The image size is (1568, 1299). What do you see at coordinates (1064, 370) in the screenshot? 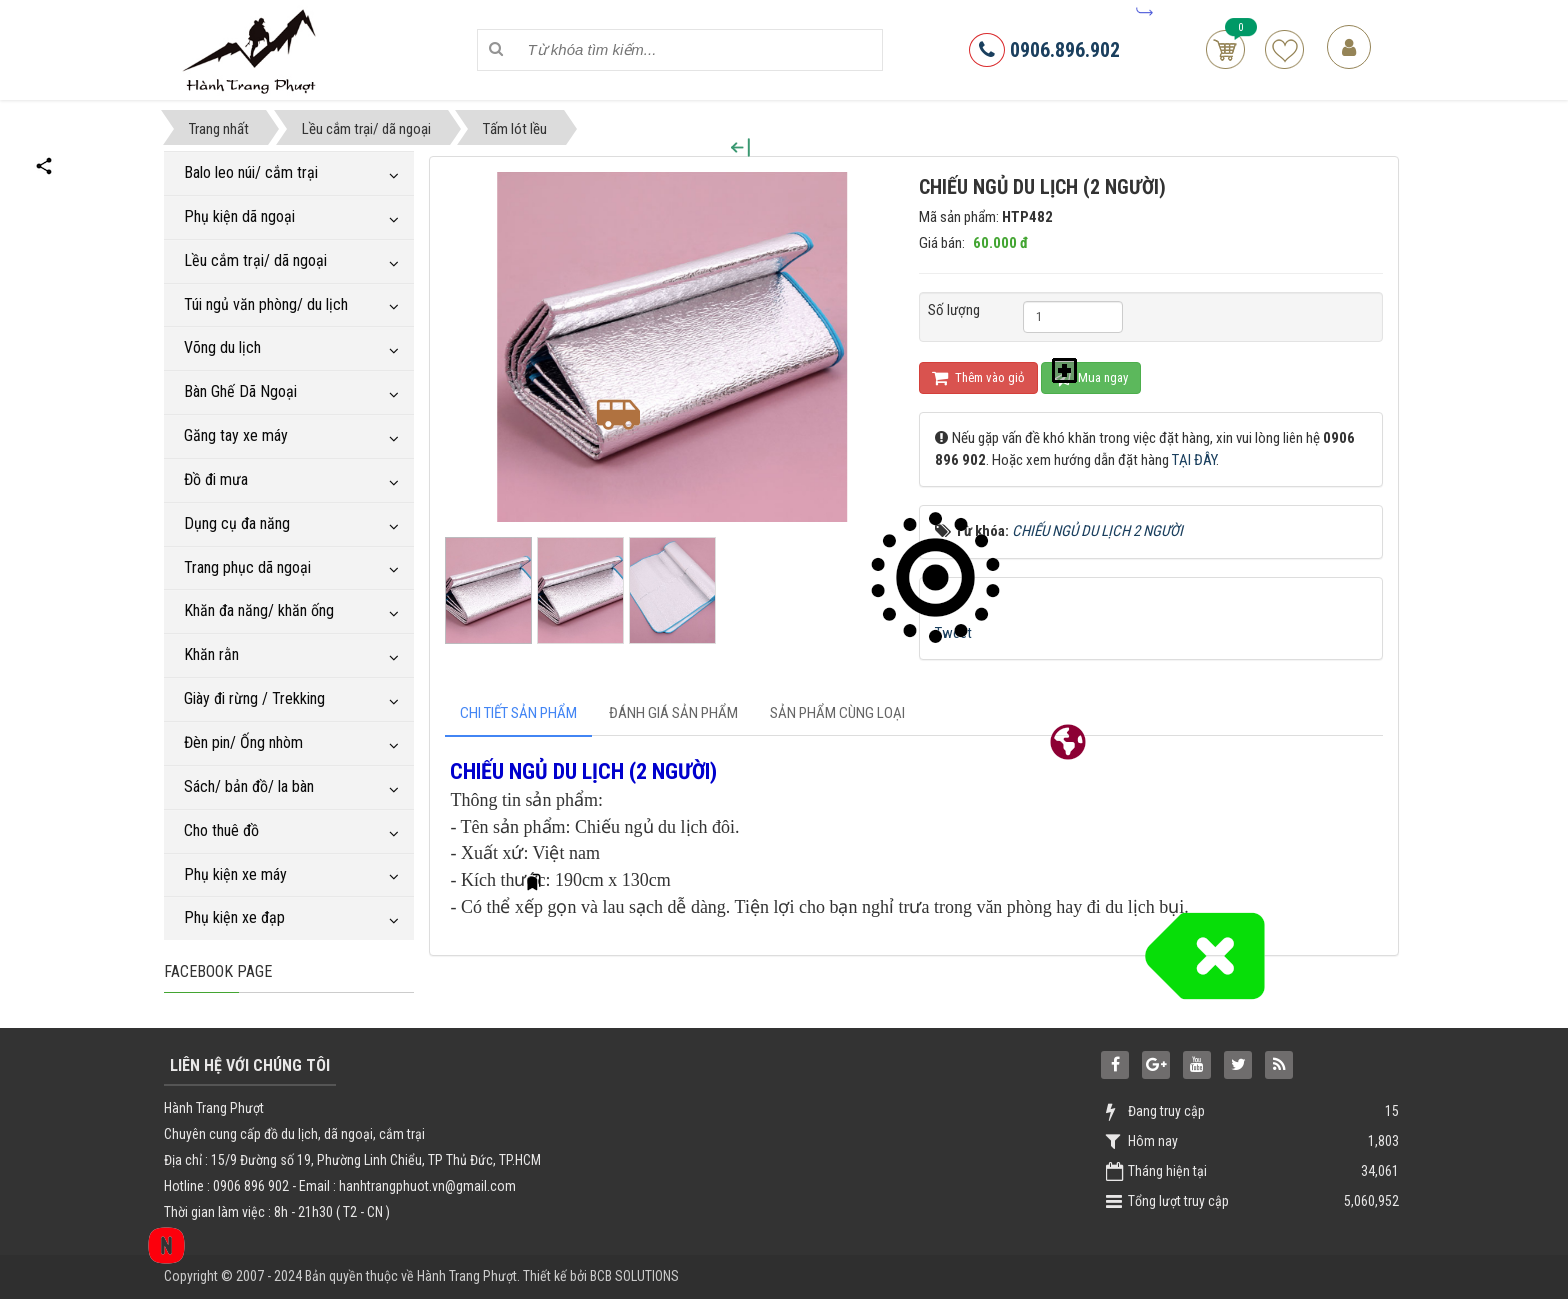
I see `find nearby hospitals or medical facilities` at bounding box center [1064, 370].